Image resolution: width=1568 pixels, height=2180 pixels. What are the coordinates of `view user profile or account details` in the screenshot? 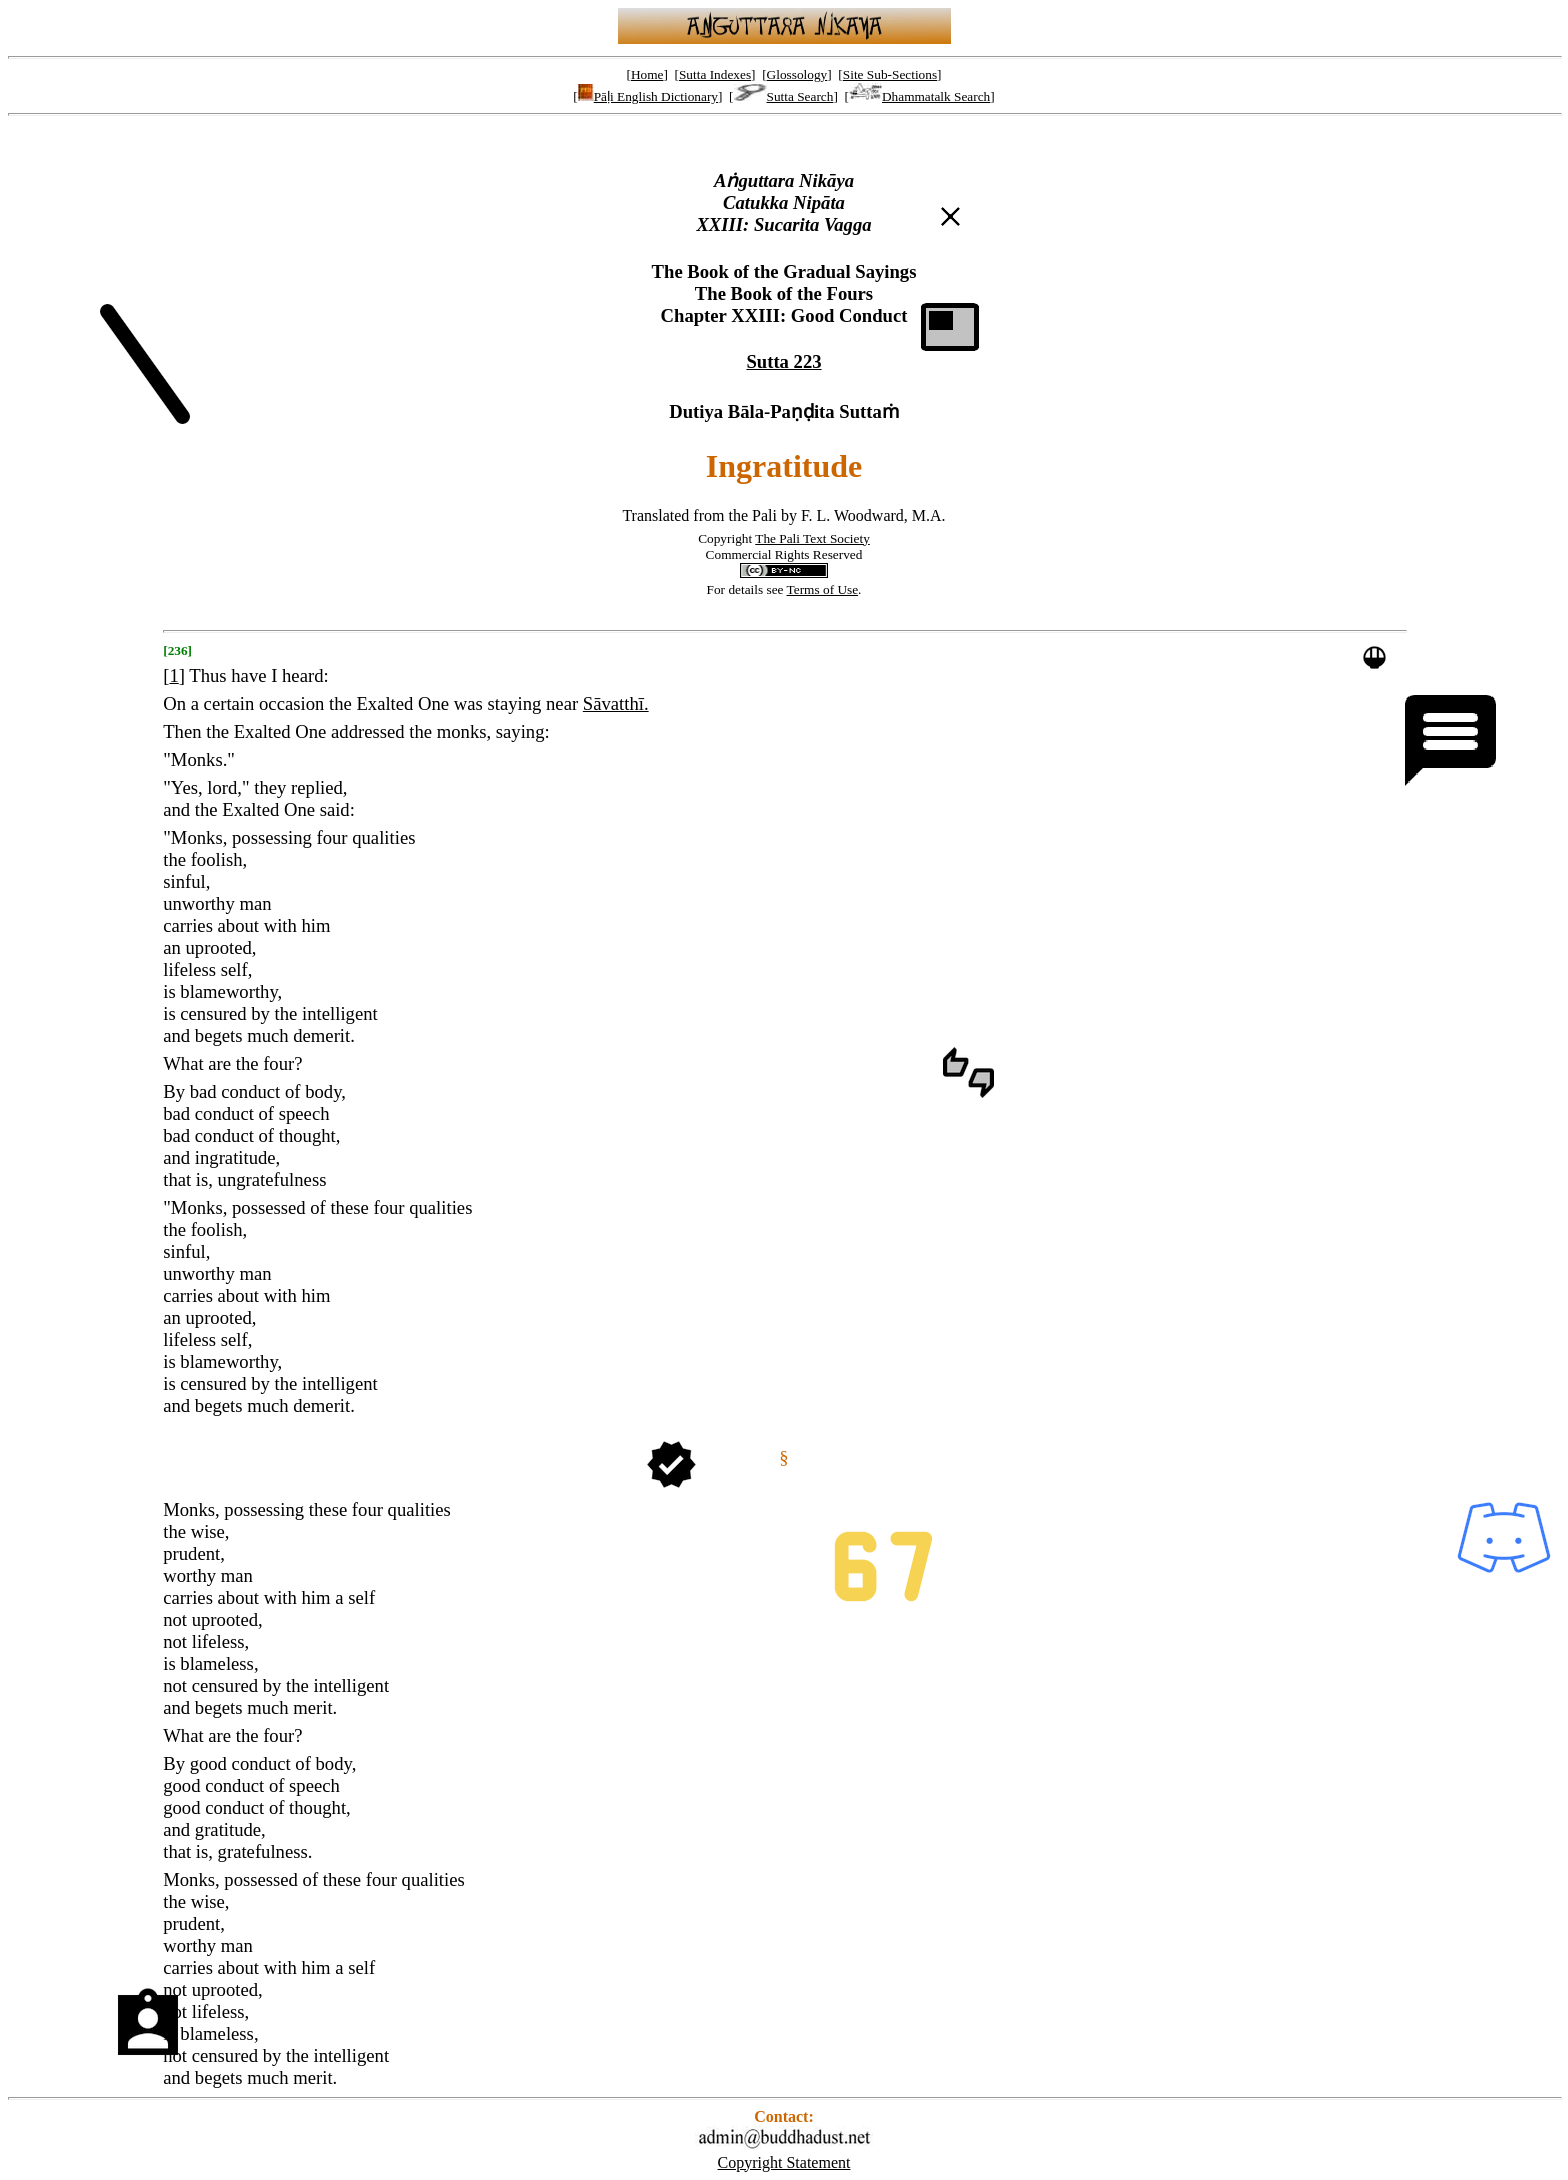 It's located at (148, 2025).